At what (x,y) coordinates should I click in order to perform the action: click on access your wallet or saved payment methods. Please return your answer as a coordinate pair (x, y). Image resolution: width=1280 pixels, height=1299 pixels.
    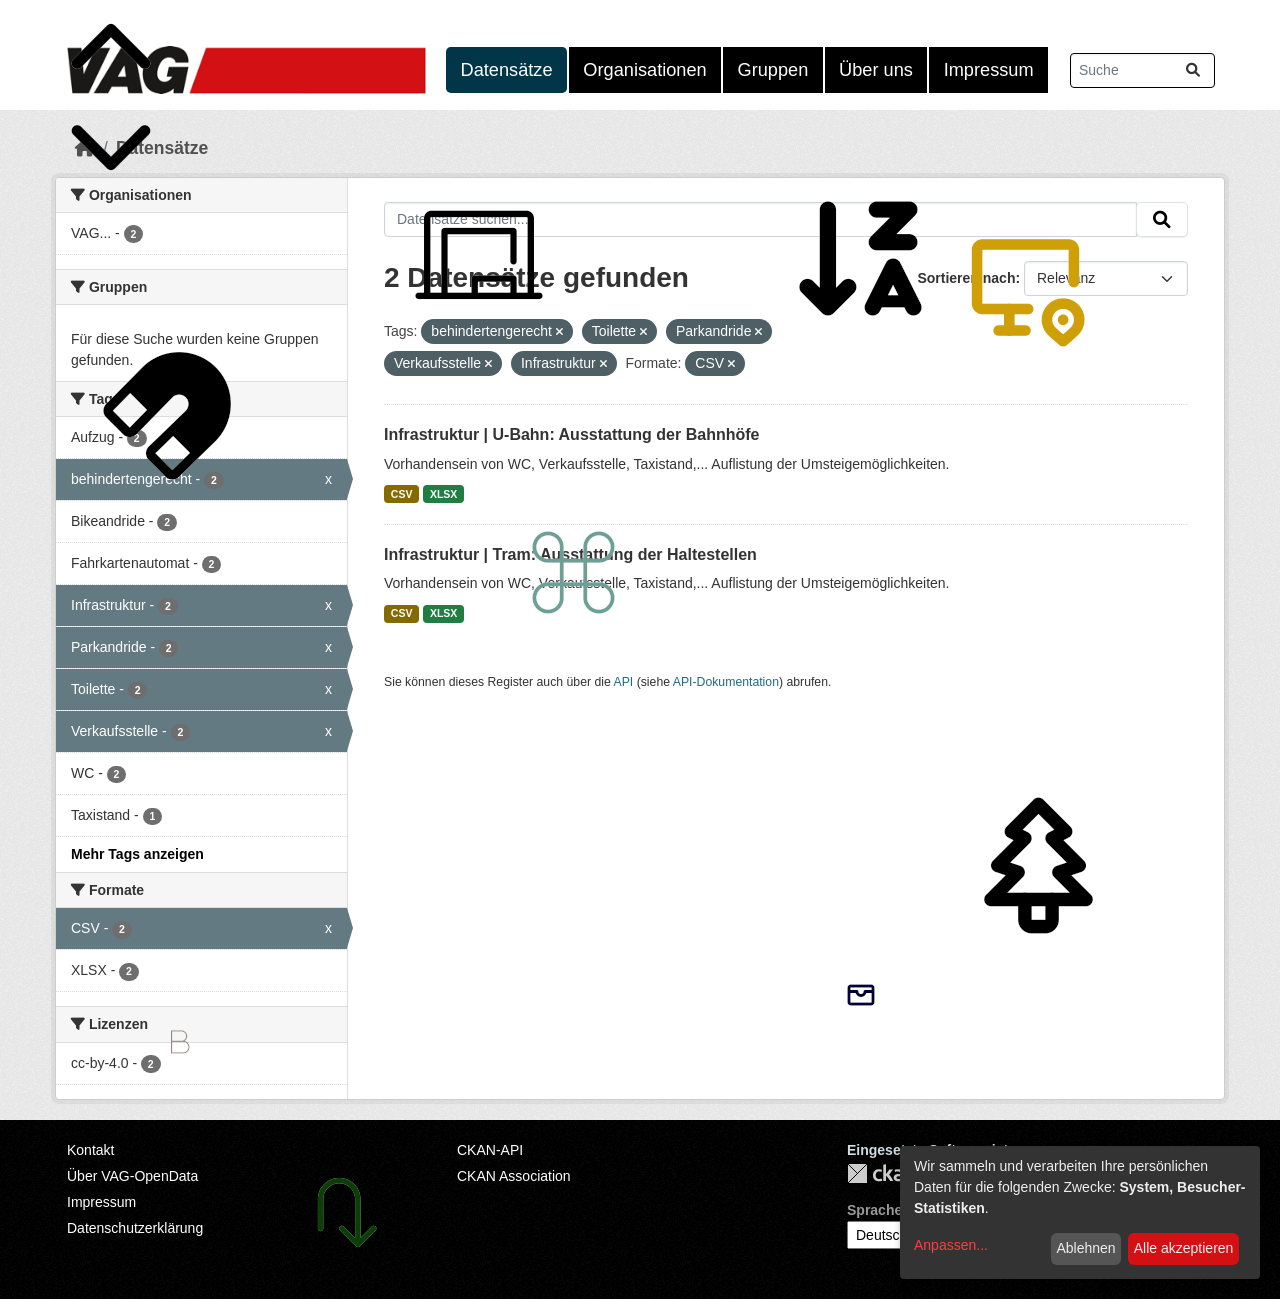
    Looking at the image, I should click on (861, 995).